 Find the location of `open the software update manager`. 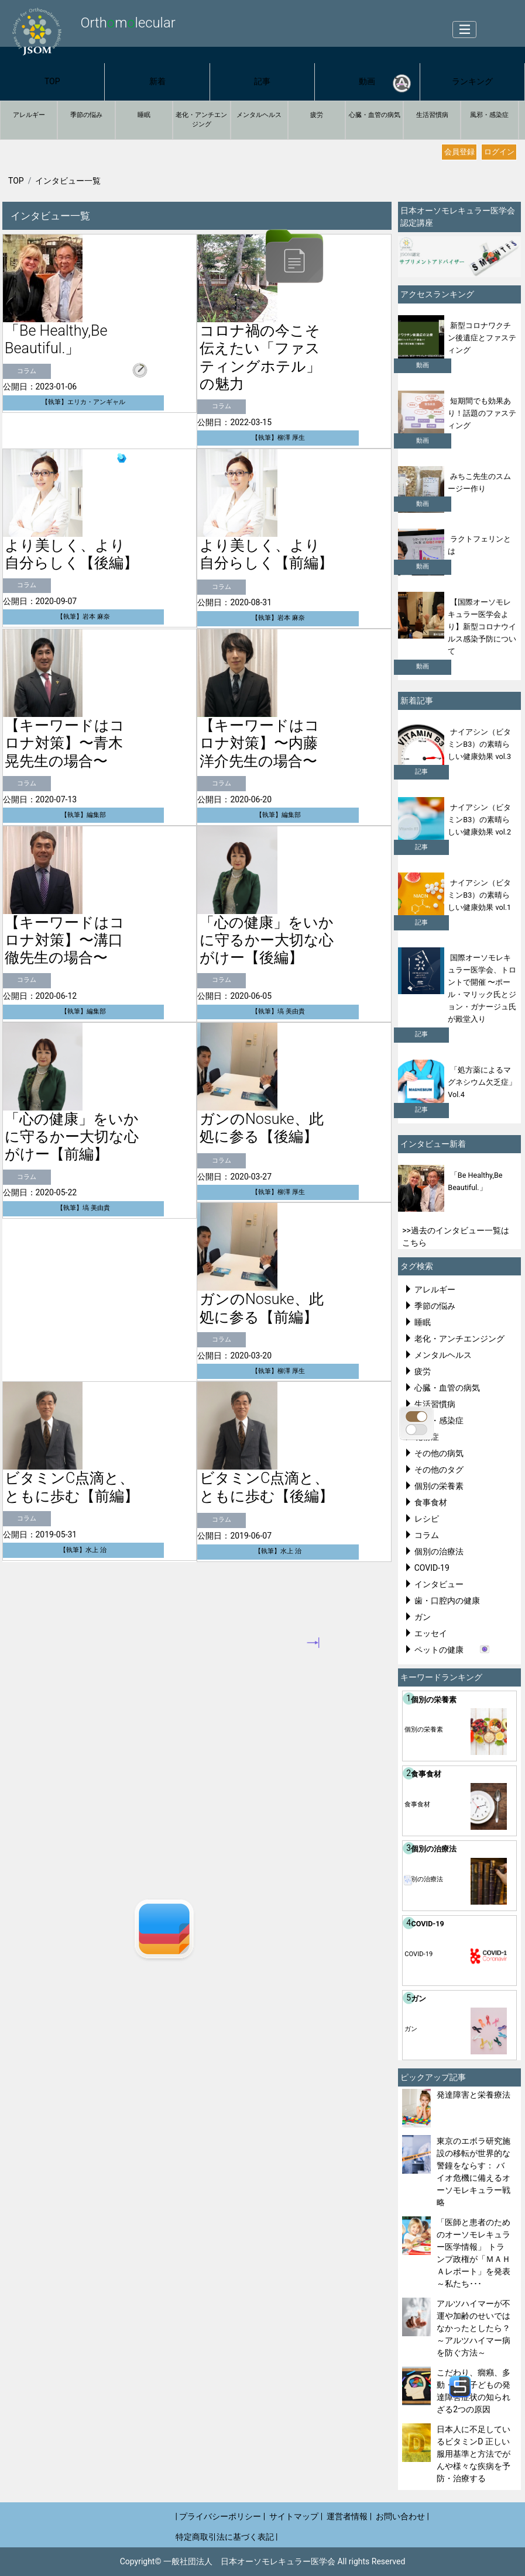

open the software update manager is located at coordinates (402, 83).